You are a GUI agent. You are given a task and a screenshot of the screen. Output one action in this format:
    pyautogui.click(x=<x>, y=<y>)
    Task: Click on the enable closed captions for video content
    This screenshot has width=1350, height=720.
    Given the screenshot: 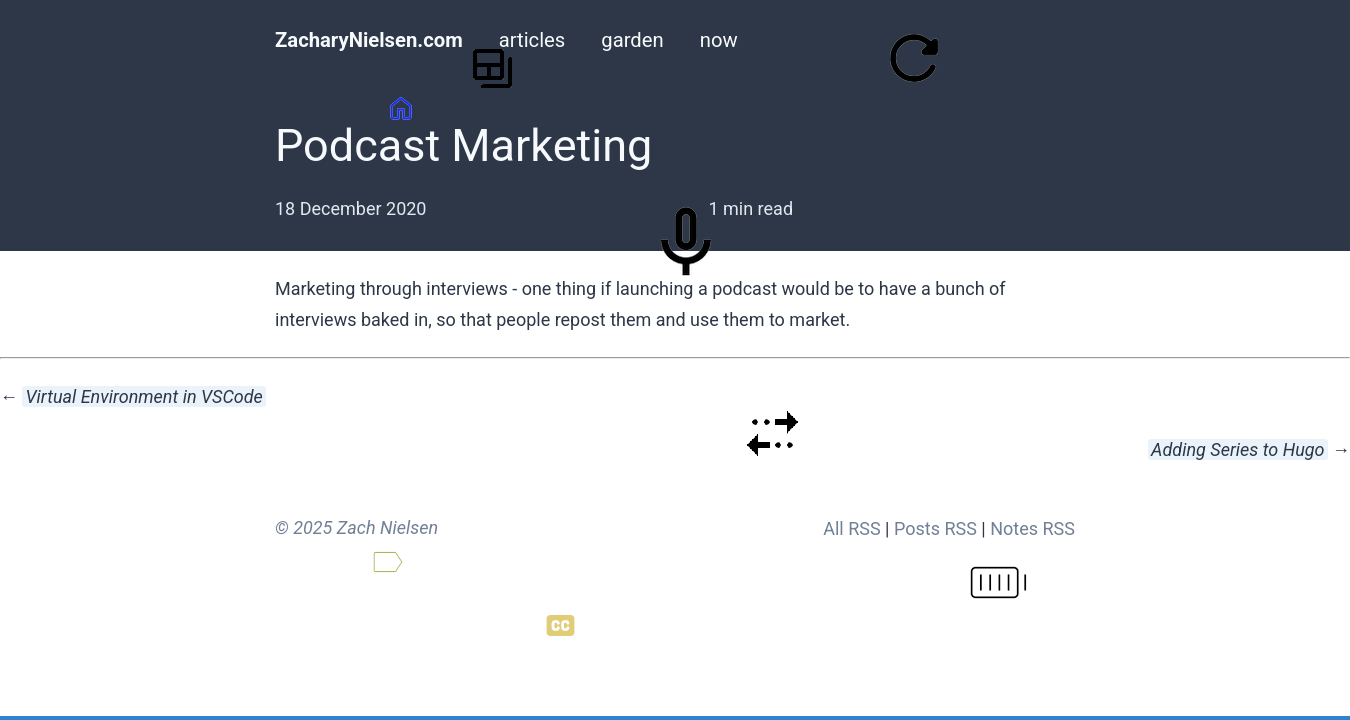 What is the action you would take?
    pyautogui.click(x=560, y=625)
    